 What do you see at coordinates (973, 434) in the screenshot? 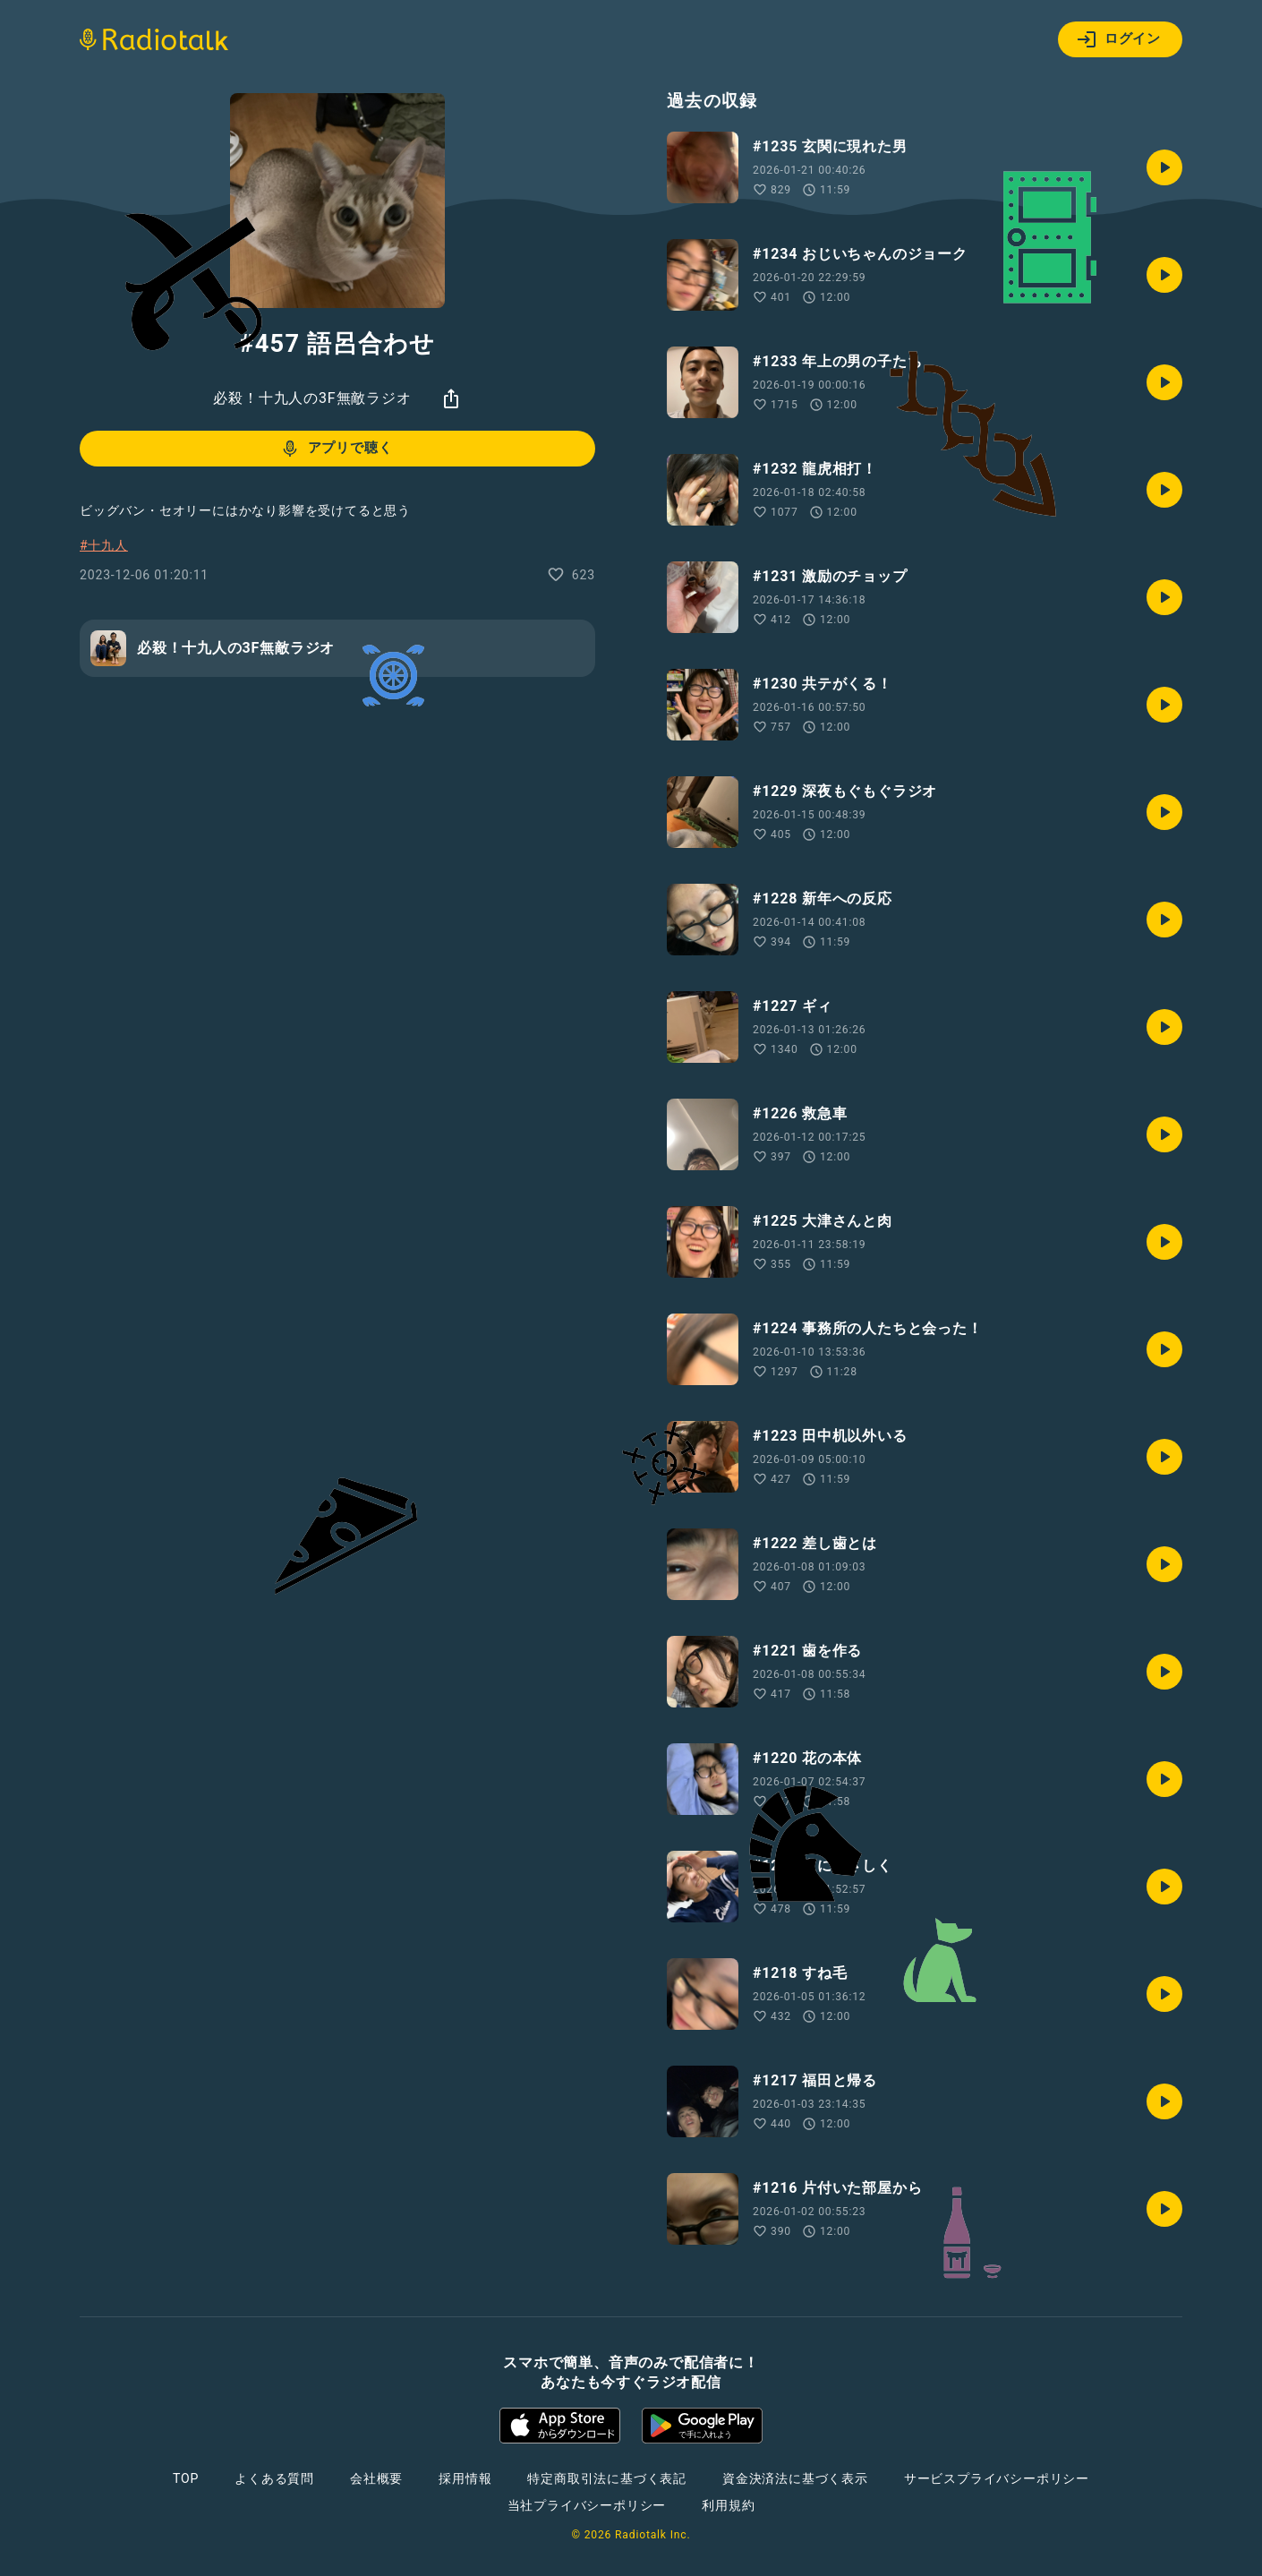
I see `select a thorn or vine-based attack ability` at bounding box center [973, 434].